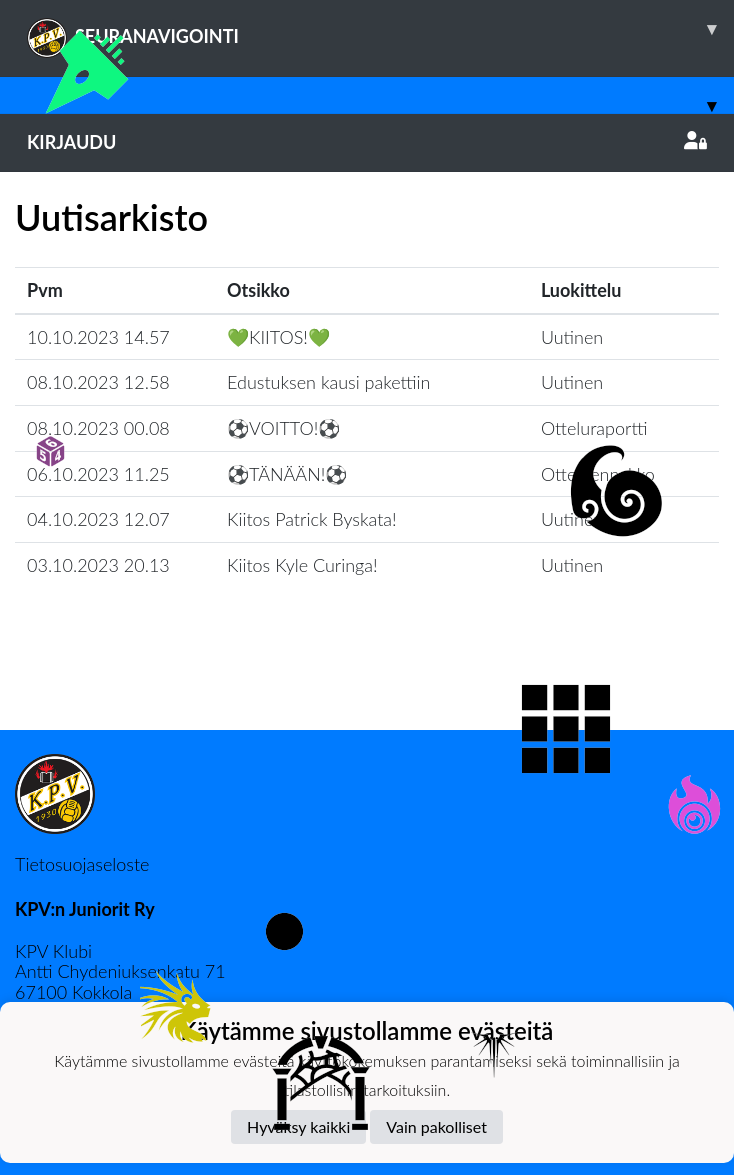 This screenshot has width=734, height=1175. What do you see at coordinates (87, 72) in the screenshot?
I see `select light fighter spacecraft class` at bounding box center [87, 72].